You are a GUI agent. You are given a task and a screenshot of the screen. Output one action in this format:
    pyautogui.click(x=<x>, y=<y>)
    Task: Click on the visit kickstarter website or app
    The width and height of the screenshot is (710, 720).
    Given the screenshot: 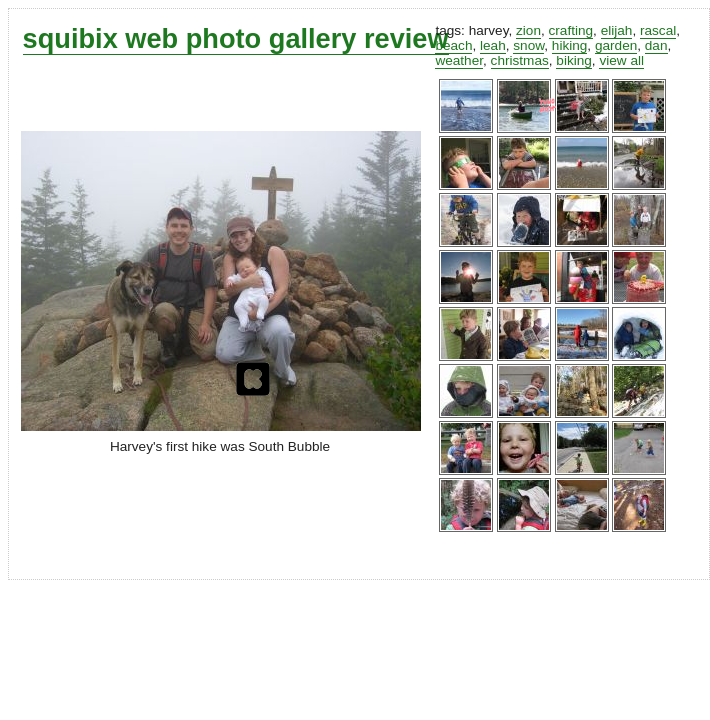 What is the action you would take?
    pyautogui.click(x=253, y=379)
    